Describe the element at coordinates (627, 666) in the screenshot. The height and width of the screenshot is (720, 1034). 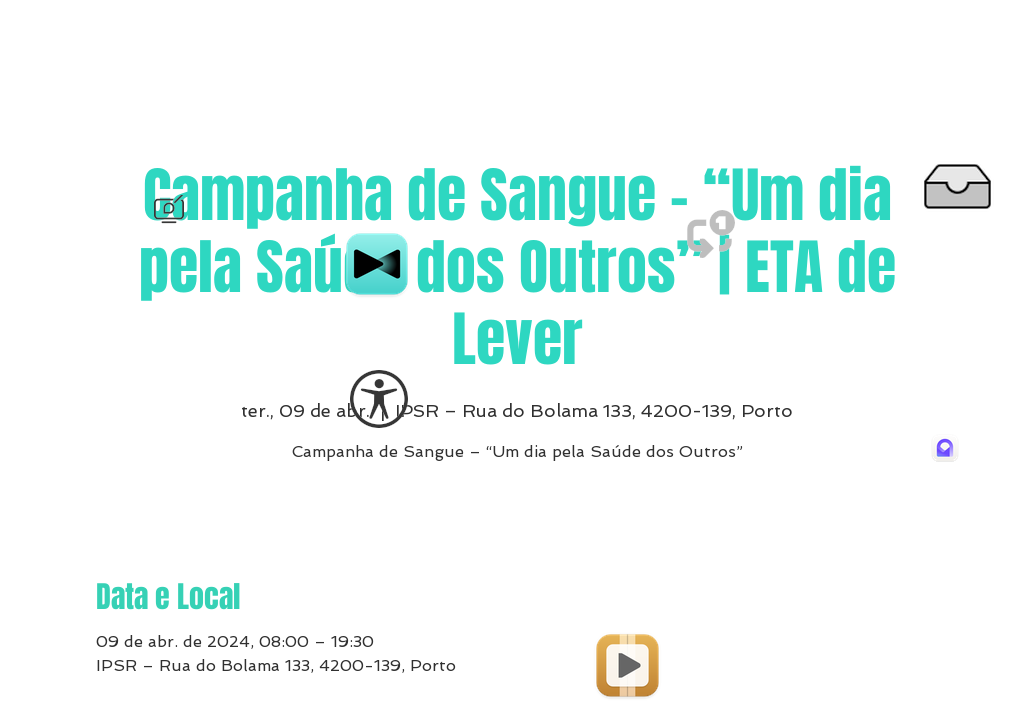
I see `system codec or media component file` at that location.